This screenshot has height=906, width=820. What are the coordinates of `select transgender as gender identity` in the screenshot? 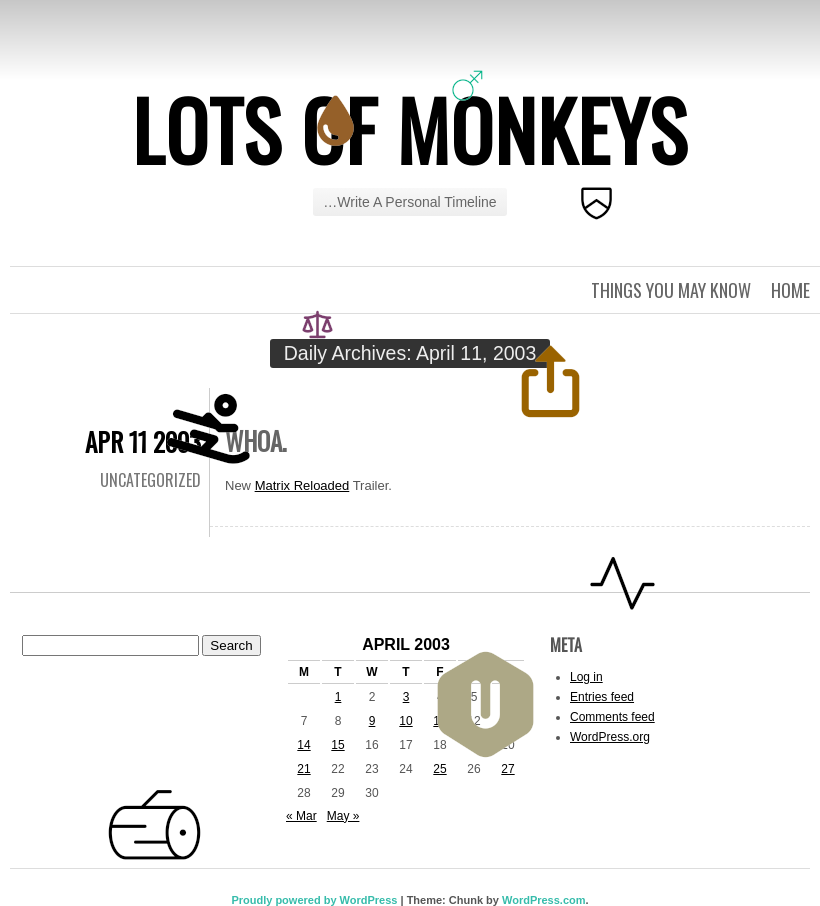 It's located at (468, 85).